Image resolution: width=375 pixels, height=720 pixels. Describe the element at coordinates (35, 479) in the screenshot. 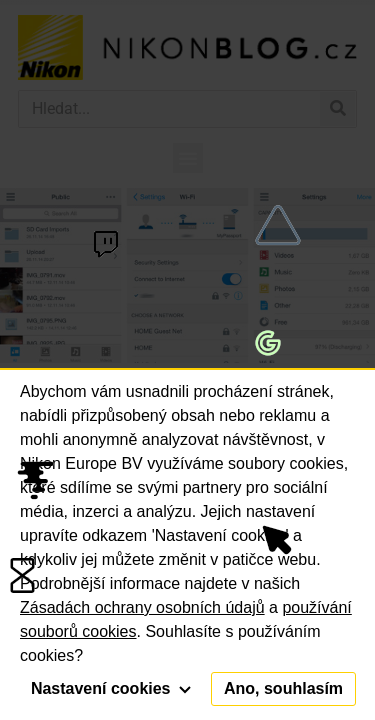

I see `indicates severe weather alert or tornado warning` at that location.